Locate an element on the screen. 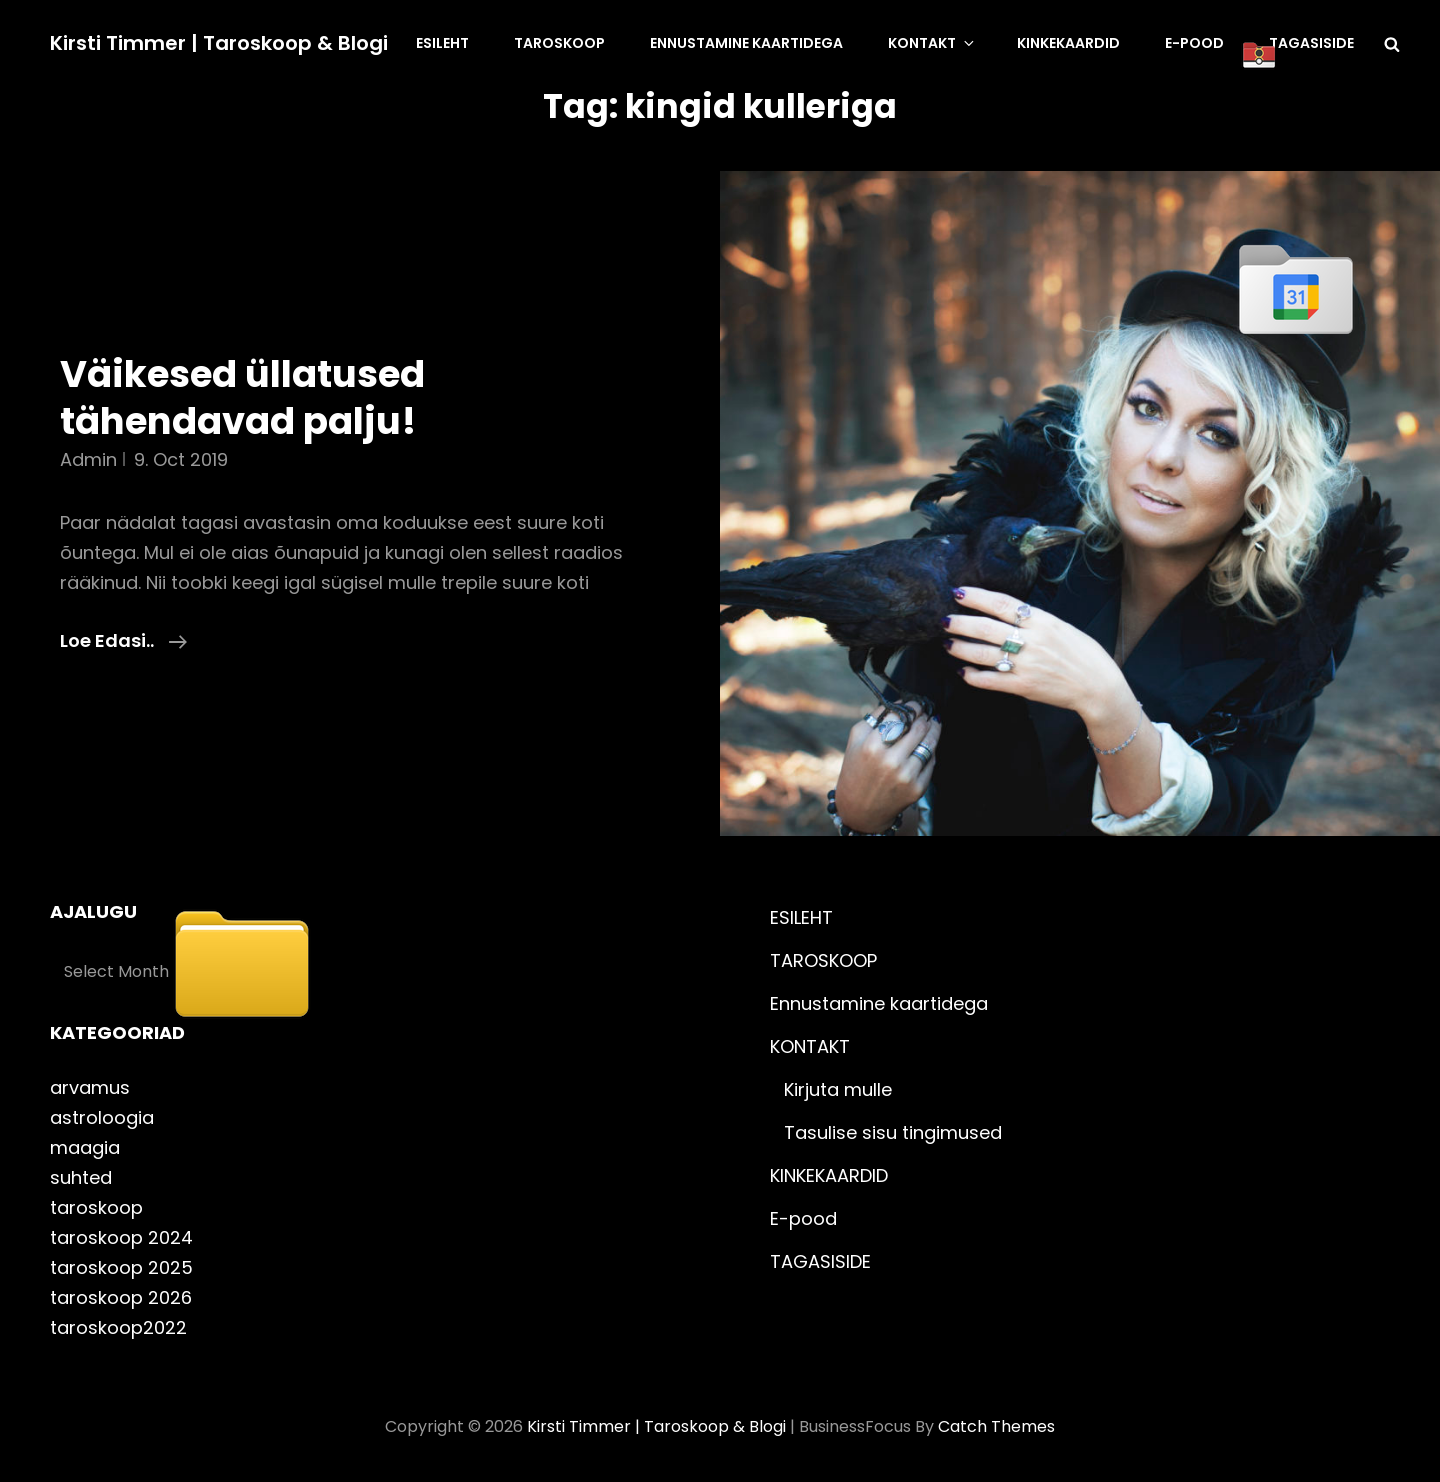 This screenshot has width=1440, height=1482. open pokémon repeat ball themed folder is located at coordinates (1259, 56).